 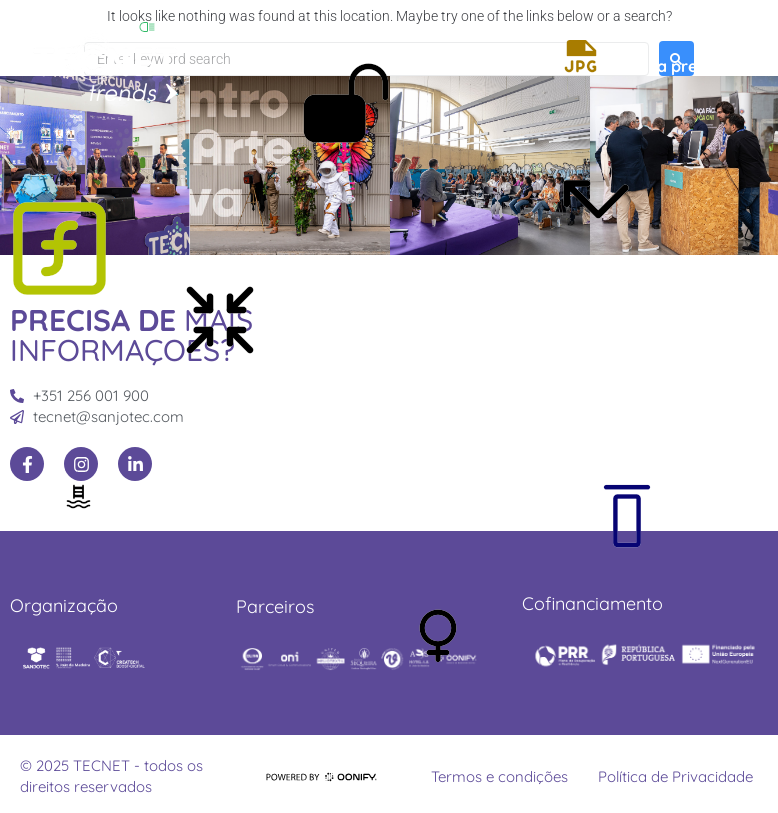 I want to click on indicates swimming pool amenity available, so click(x=78, y=496).